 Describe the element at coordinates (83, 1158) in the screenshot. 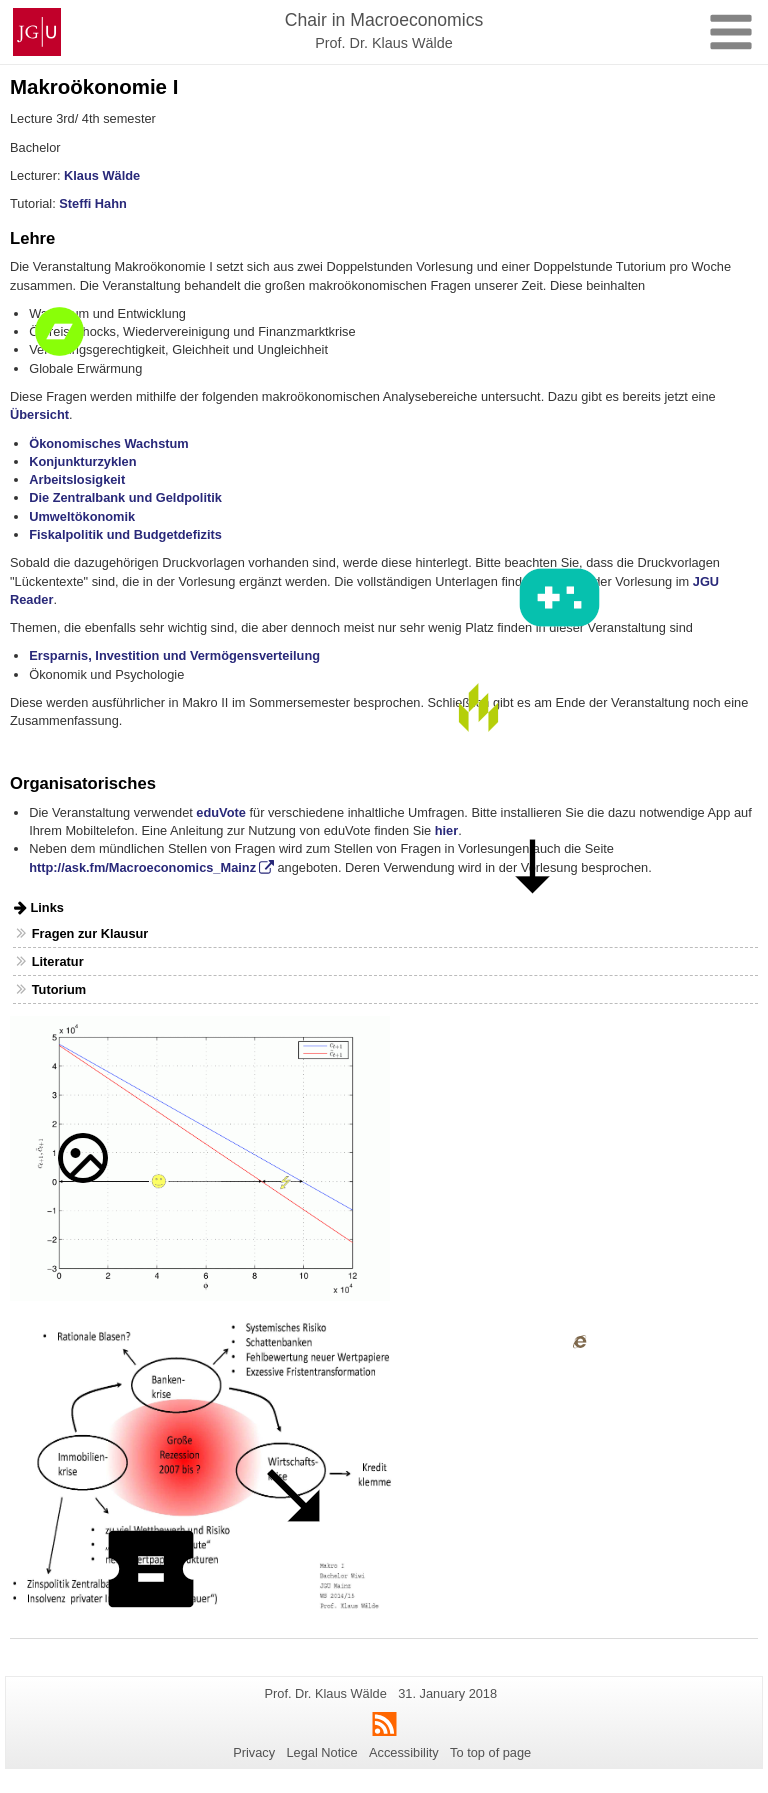

I see `view image or photo gallery` at that location.